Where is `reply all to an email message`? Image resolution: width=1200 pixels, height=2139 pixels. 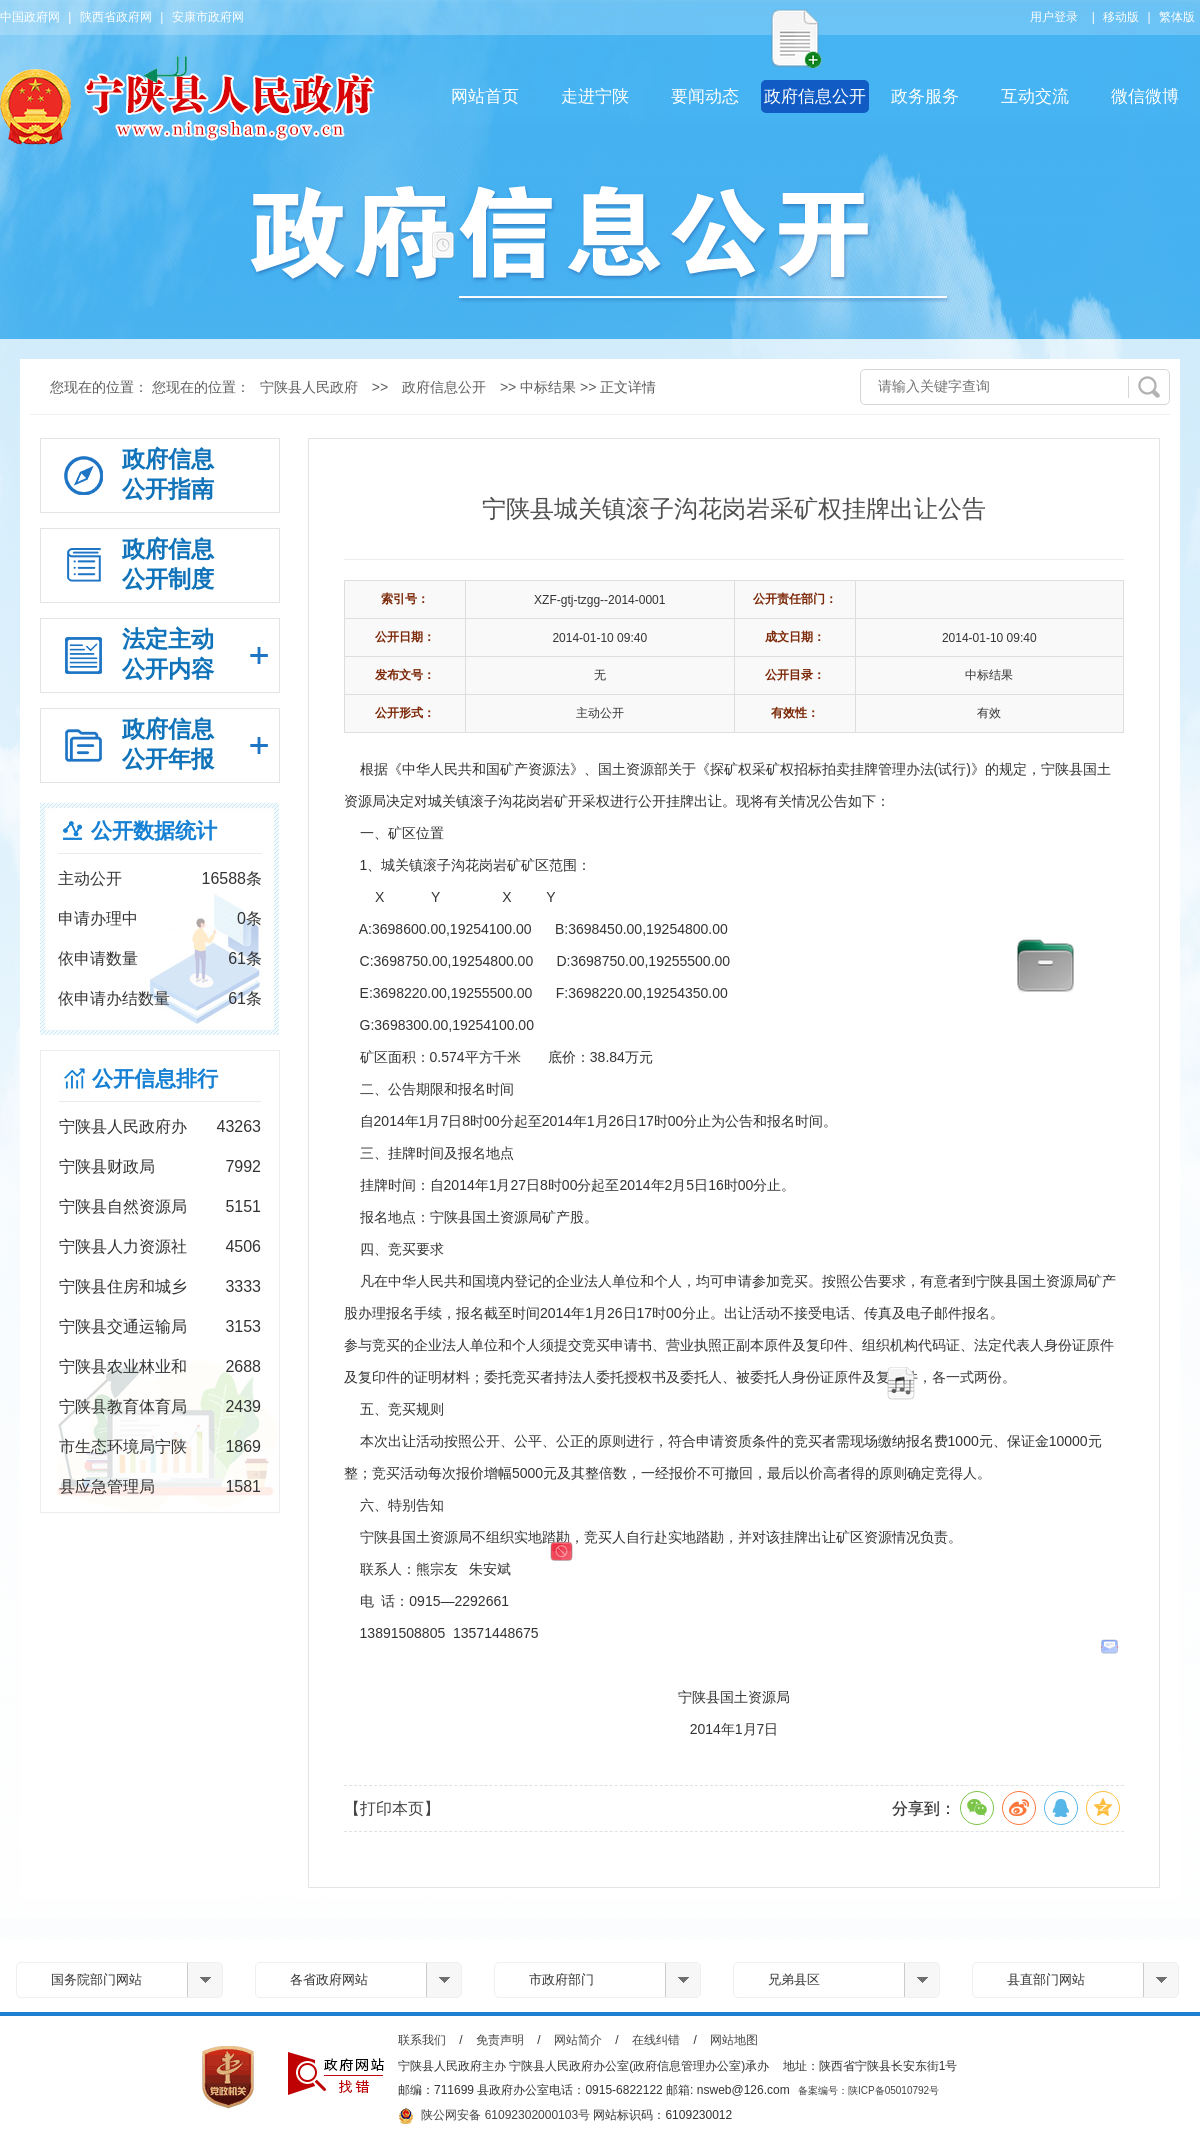 reply all to an email message is located at coordinates (164, 69).